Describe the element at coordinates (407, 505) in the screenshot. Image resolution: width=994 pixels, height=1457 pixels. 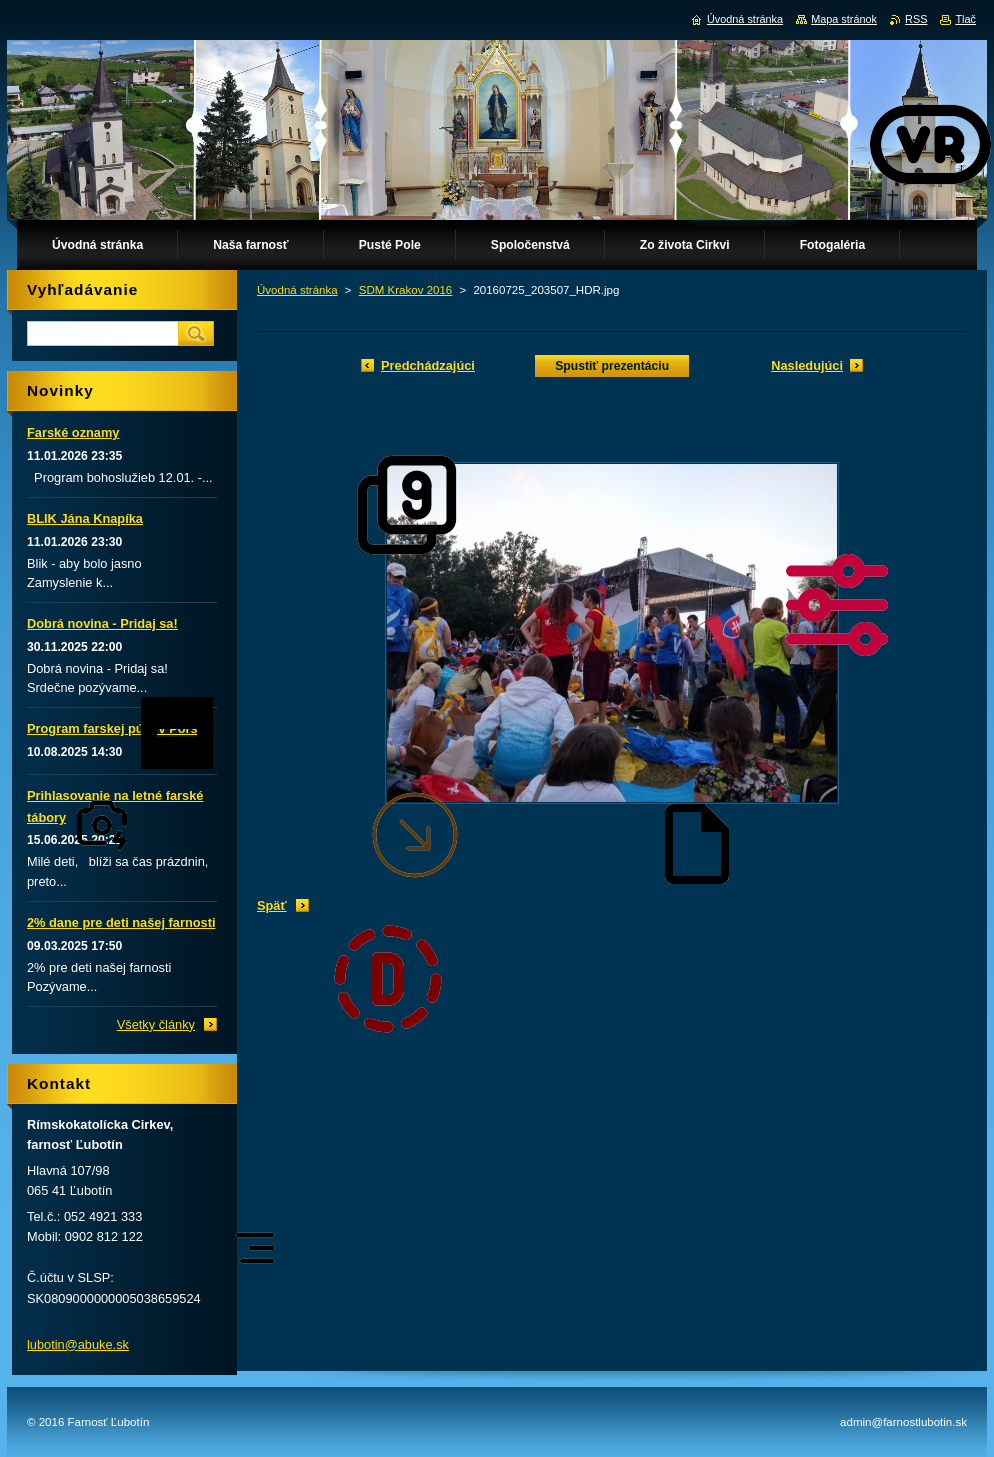
I see `view item 9 in a collection` at that location.